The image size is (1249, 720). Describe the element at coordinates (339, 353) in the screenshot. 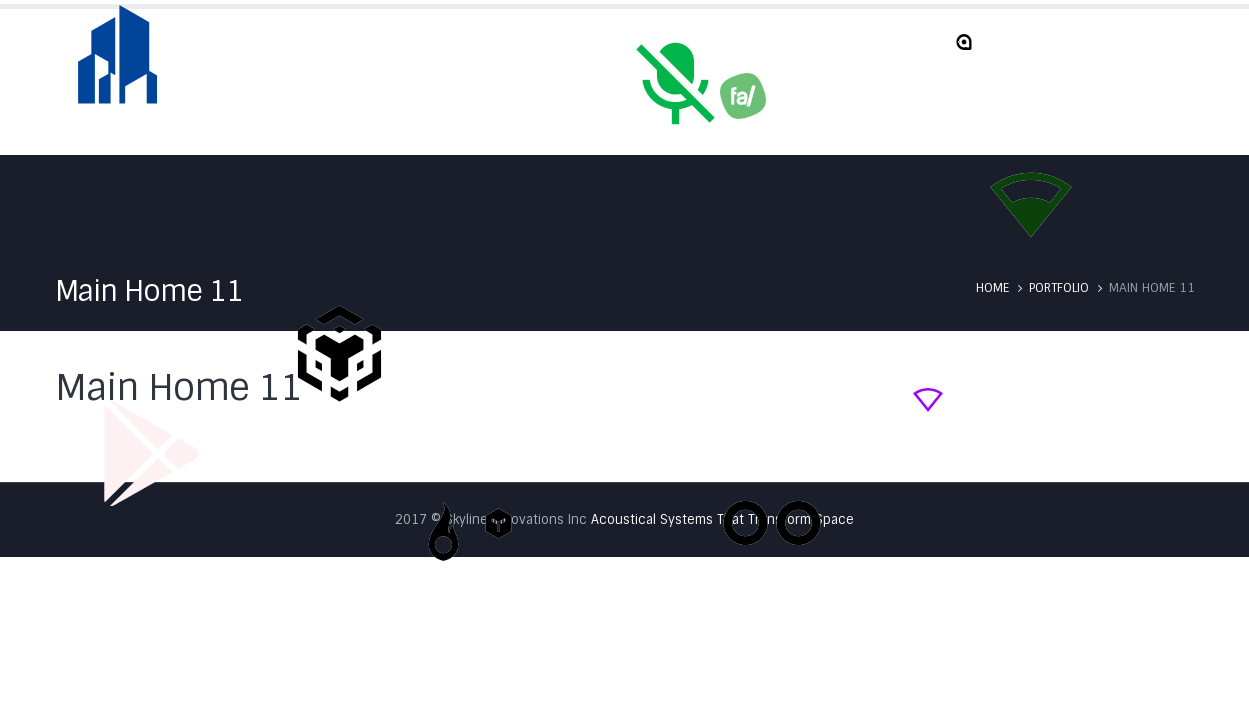

I see `binance coin (bnb) cryptocurrency logo` at that location.